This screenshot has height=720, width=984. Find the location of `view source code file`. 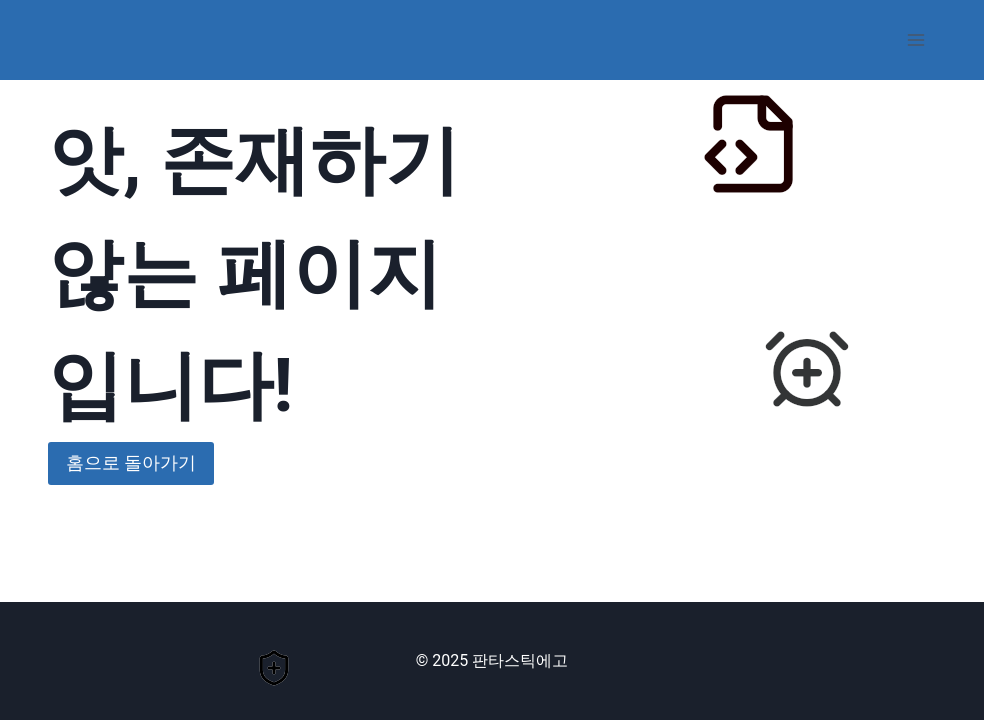

view source code file is located at coordinates (753, 144).